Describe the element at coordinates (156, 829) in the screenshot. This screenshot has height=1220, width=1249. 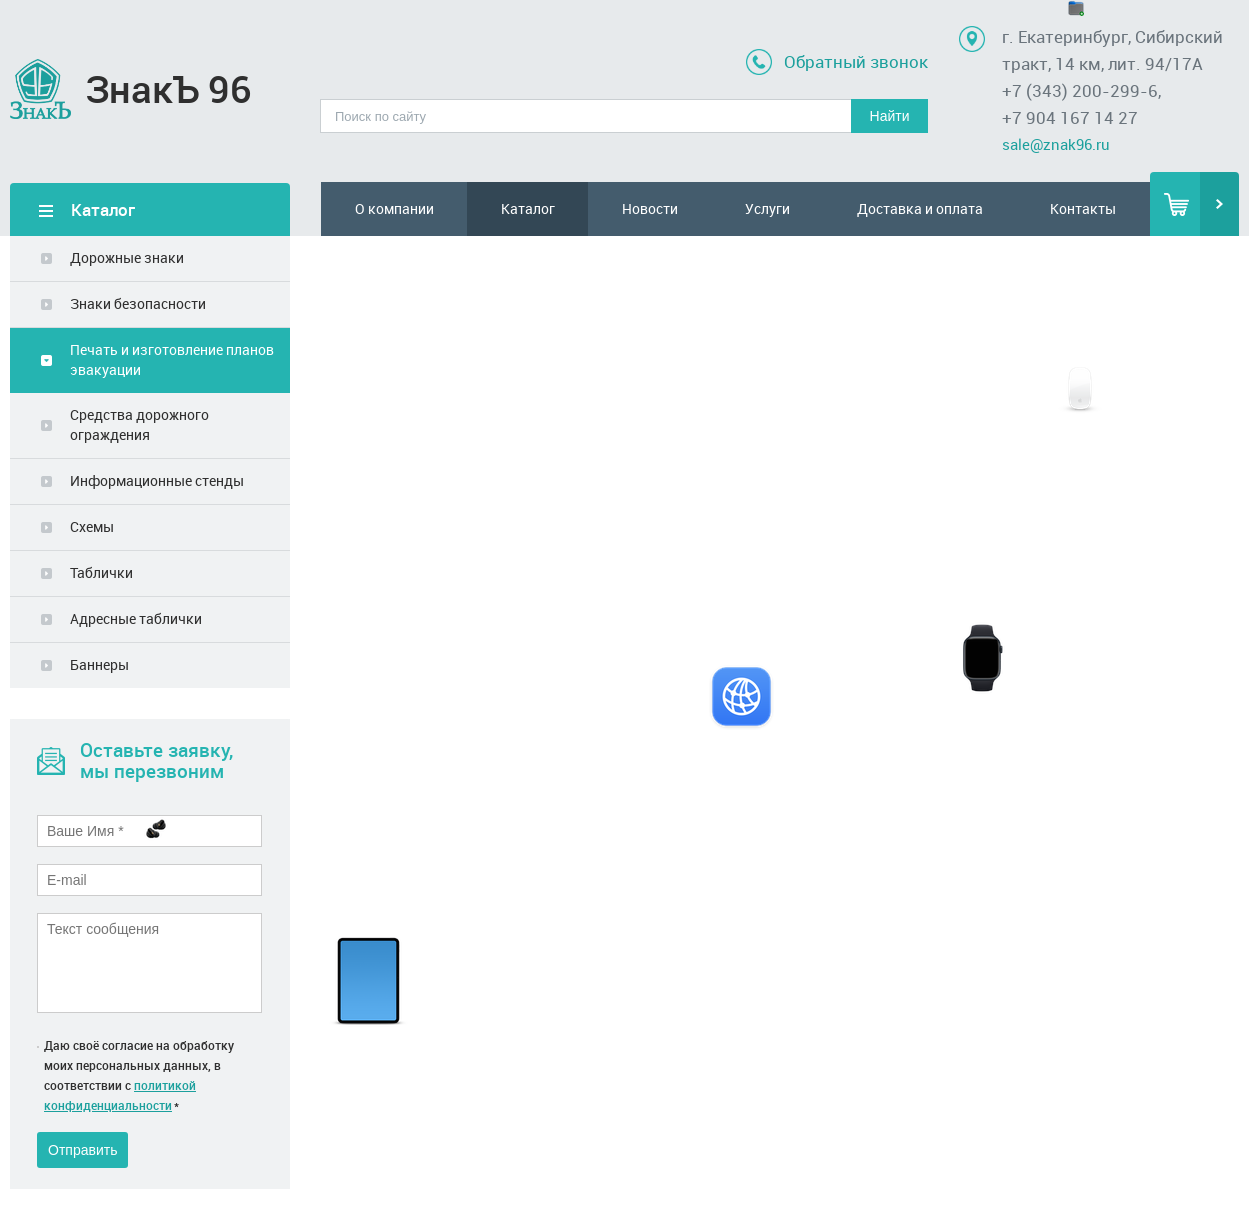
I see `connect beats wireless earbuds` at that location.